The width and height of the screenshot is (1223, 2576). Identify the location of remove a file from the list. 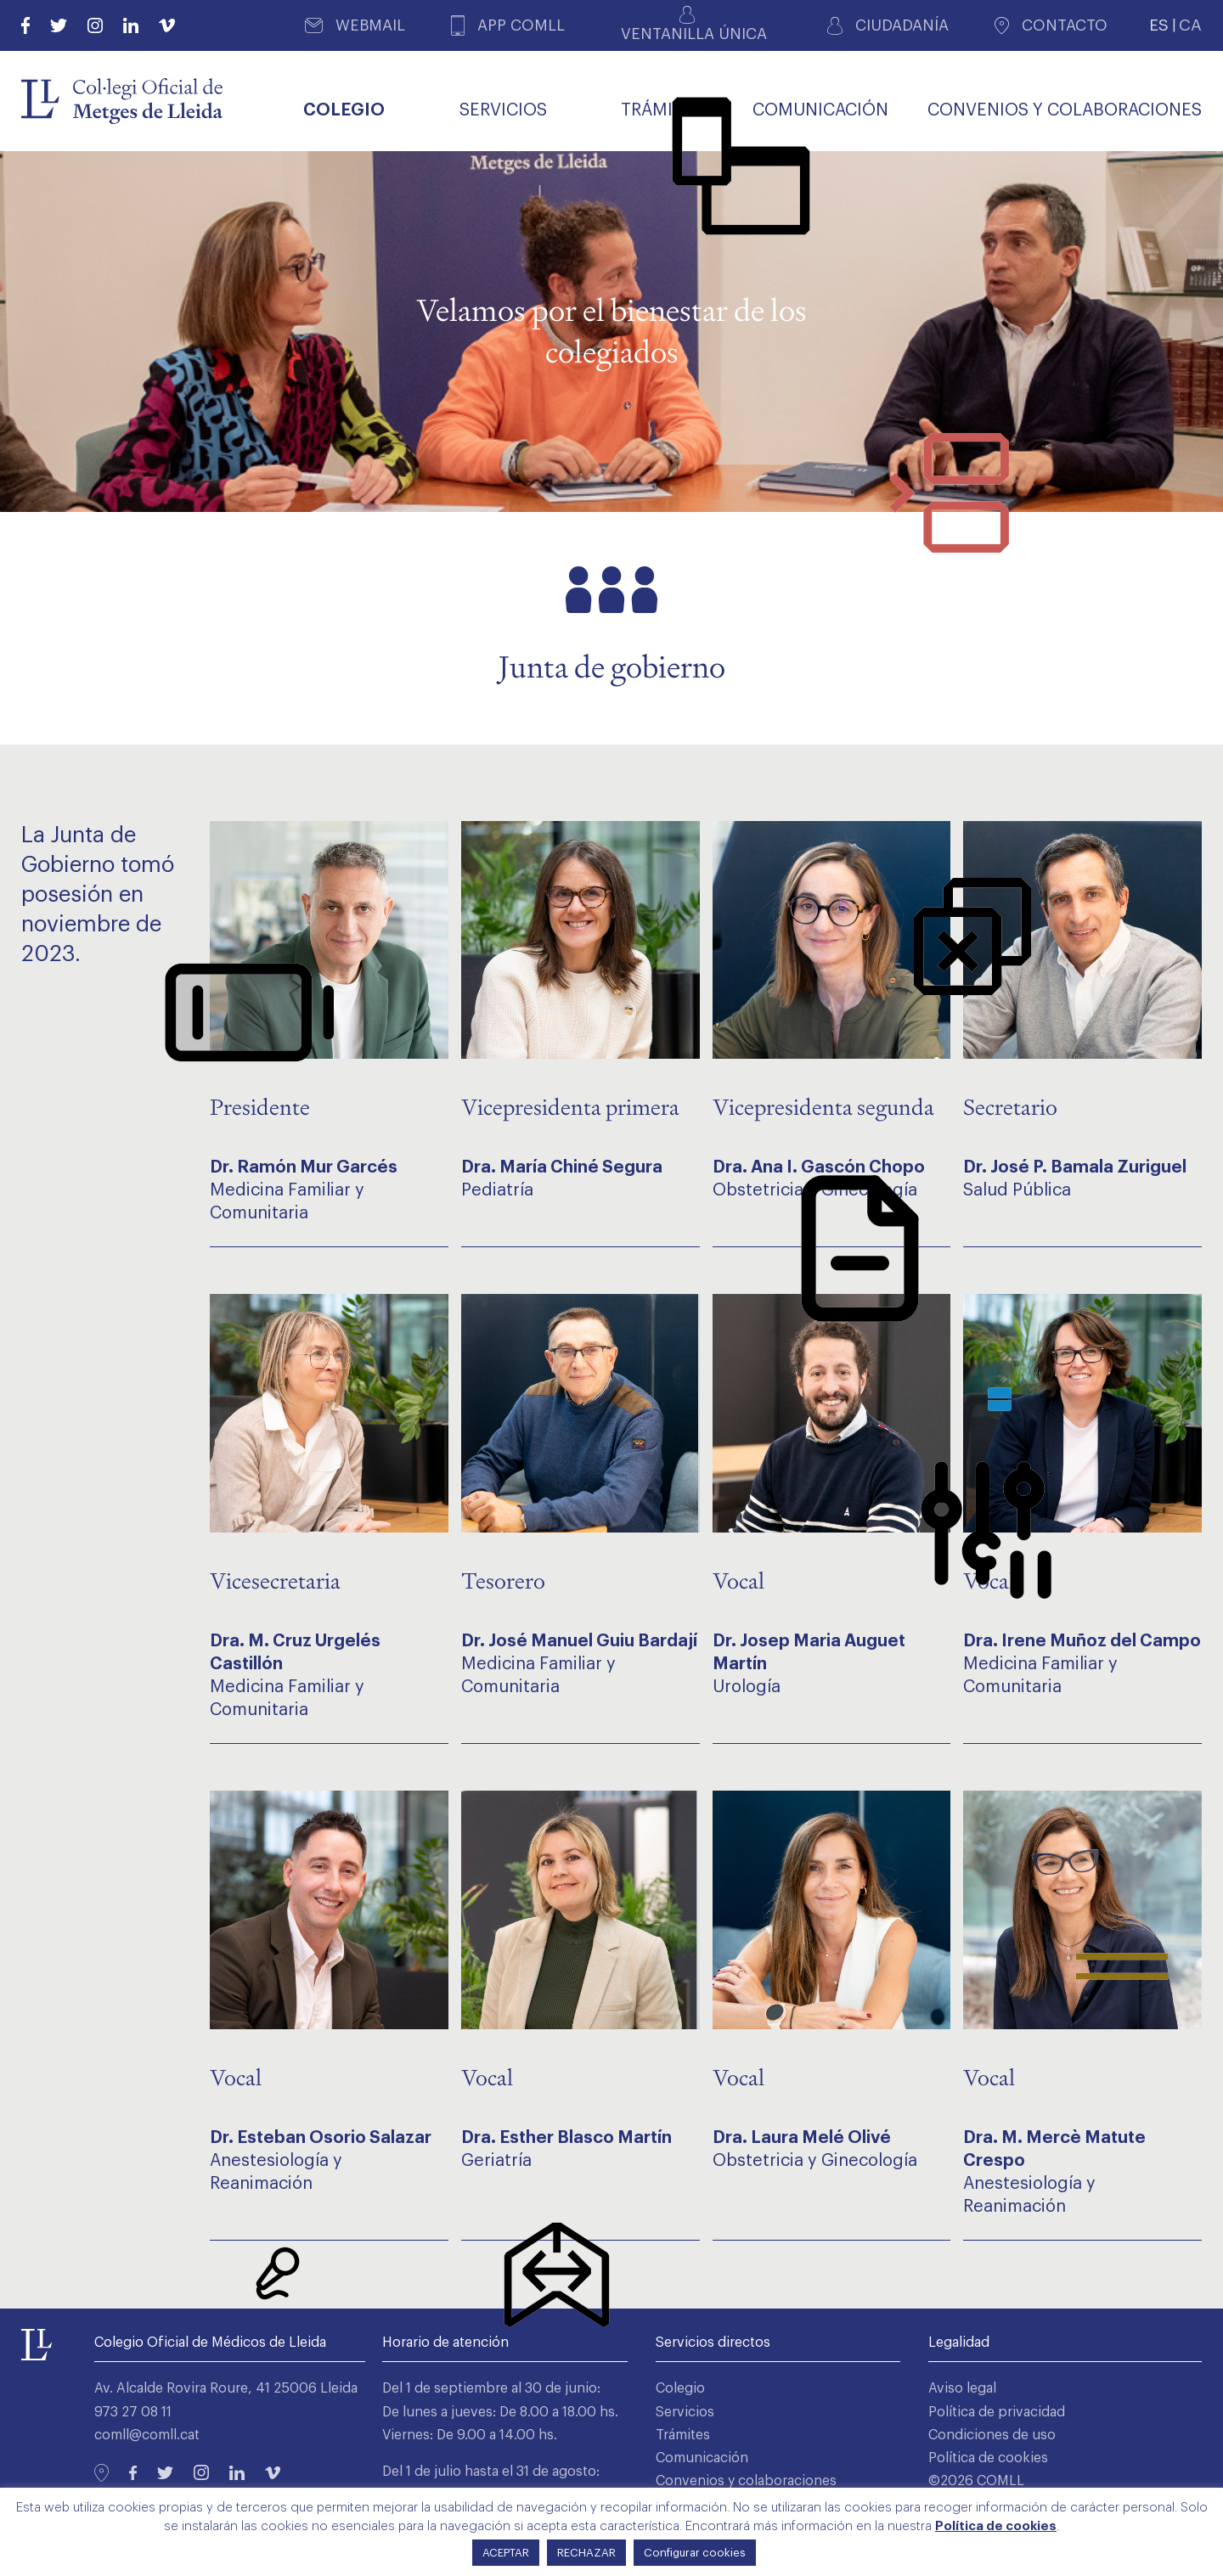
(859, 1248).